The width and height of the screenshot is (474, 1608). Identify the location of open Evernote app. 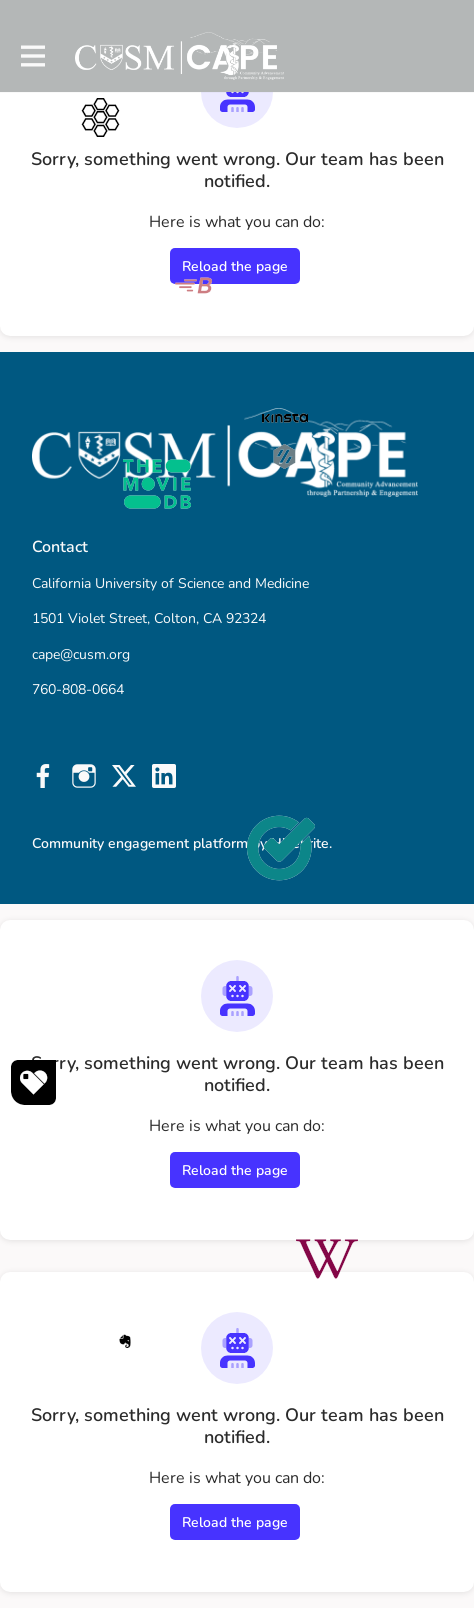
(125, 1341).